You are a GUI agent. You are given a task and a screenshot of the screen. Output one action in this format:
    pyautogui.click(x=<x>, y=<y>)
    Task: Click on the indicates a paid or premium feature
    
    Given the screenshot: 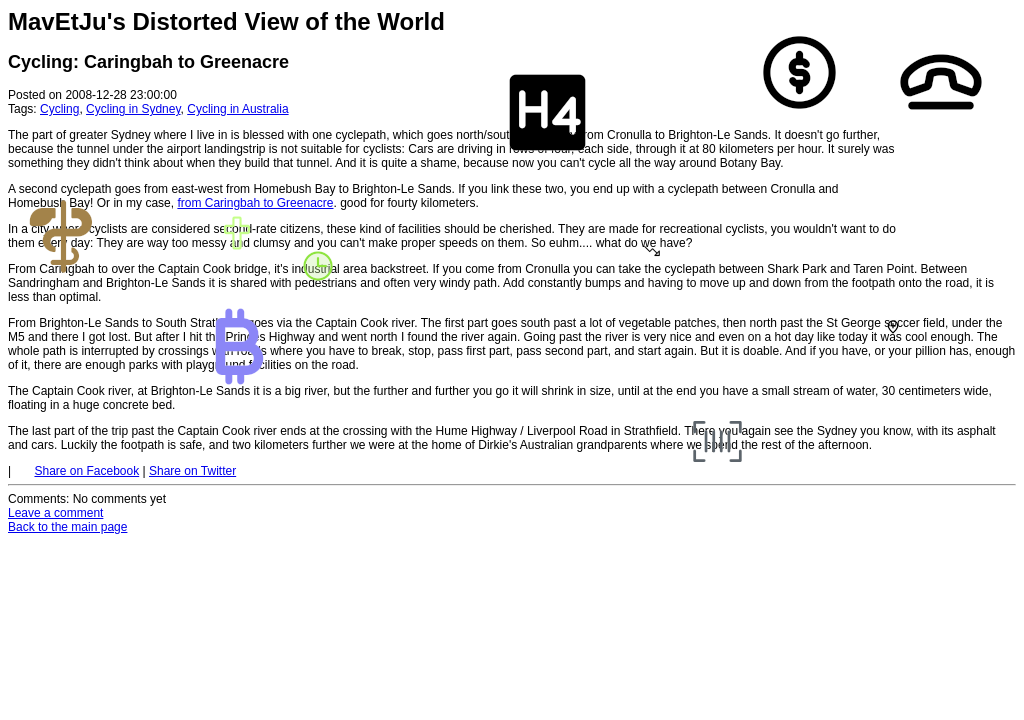 What is the action you would take?
    pyautogui.click(x=799, y=72)
    